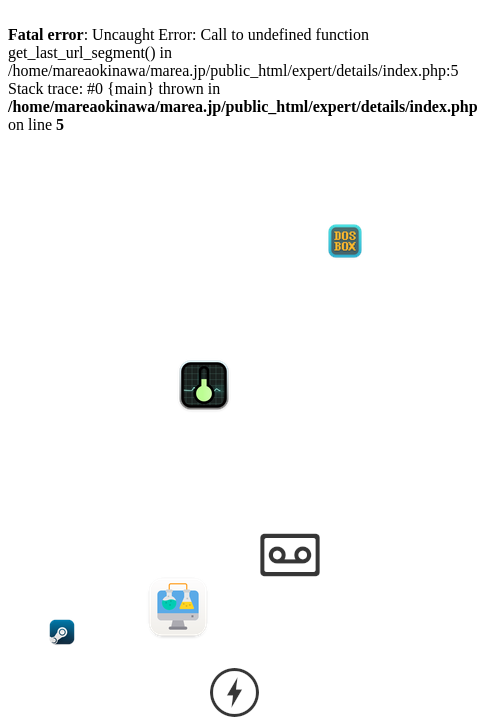 The width and height of the screenshot is (478, 720). I want to click on open formatlab application, so click(178, 607).